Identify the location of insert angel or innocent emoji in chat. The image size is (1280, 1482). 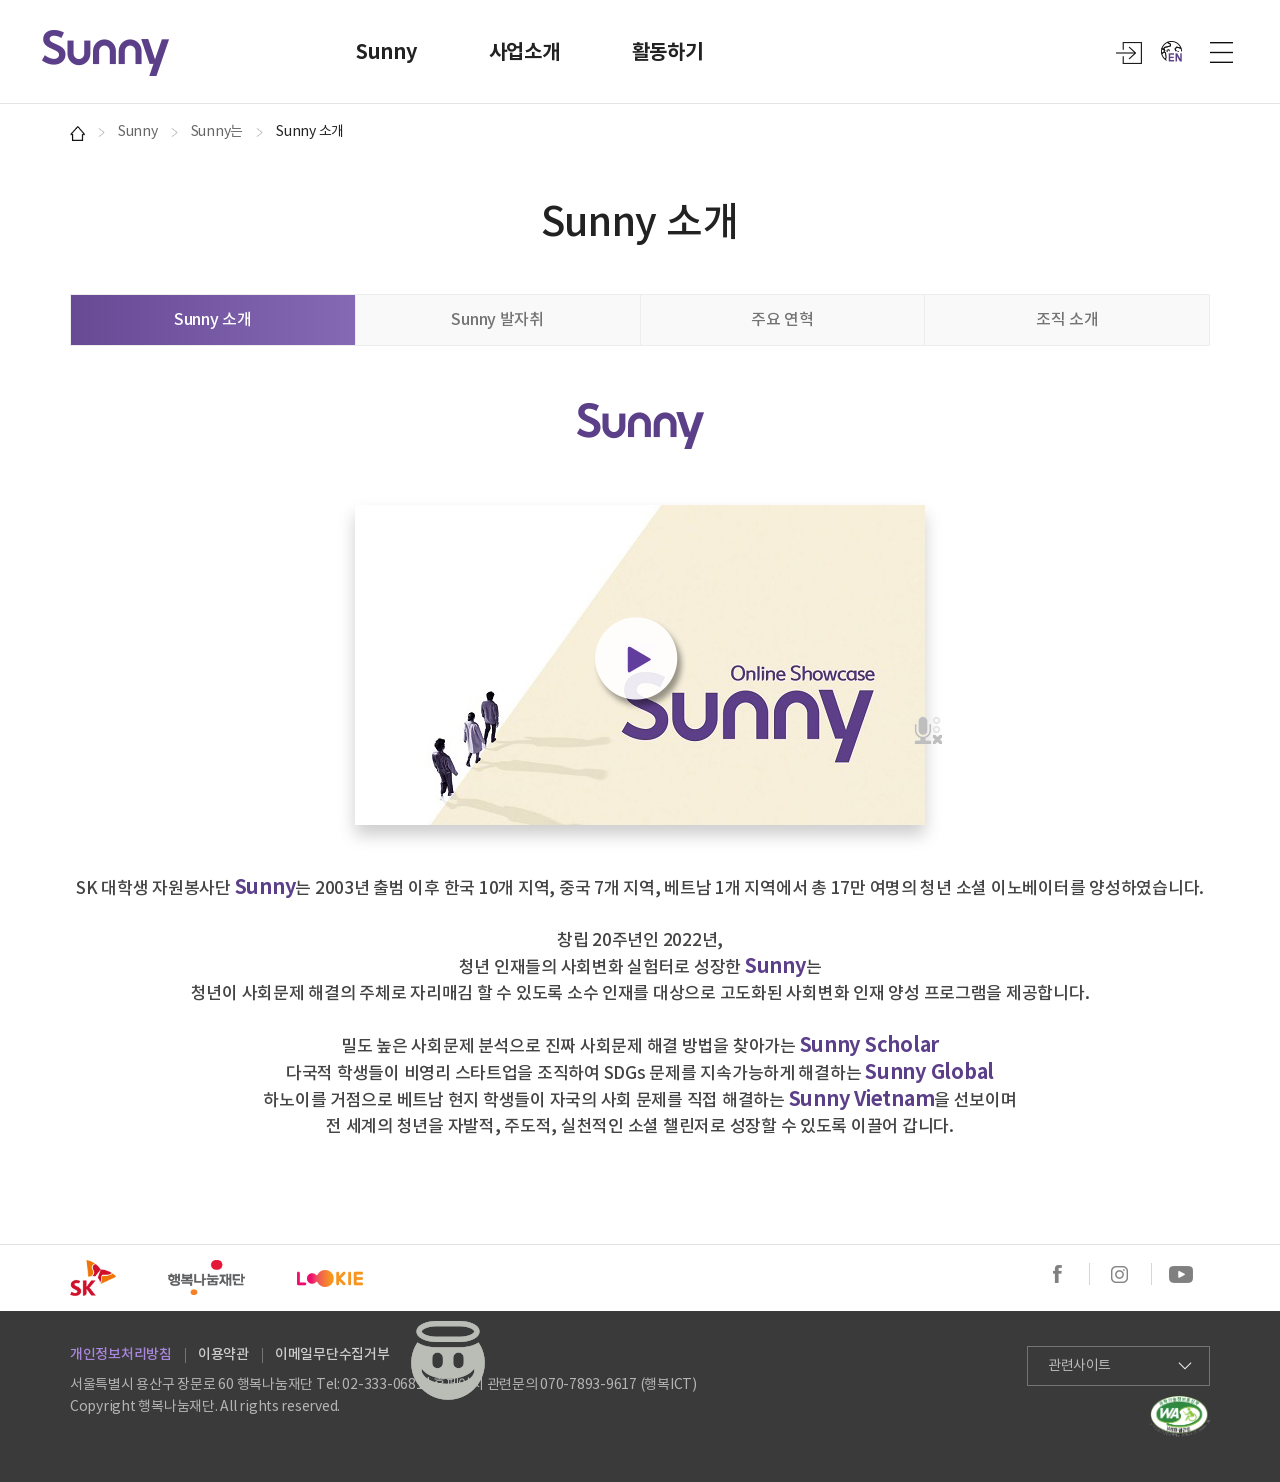
(448, 1363).